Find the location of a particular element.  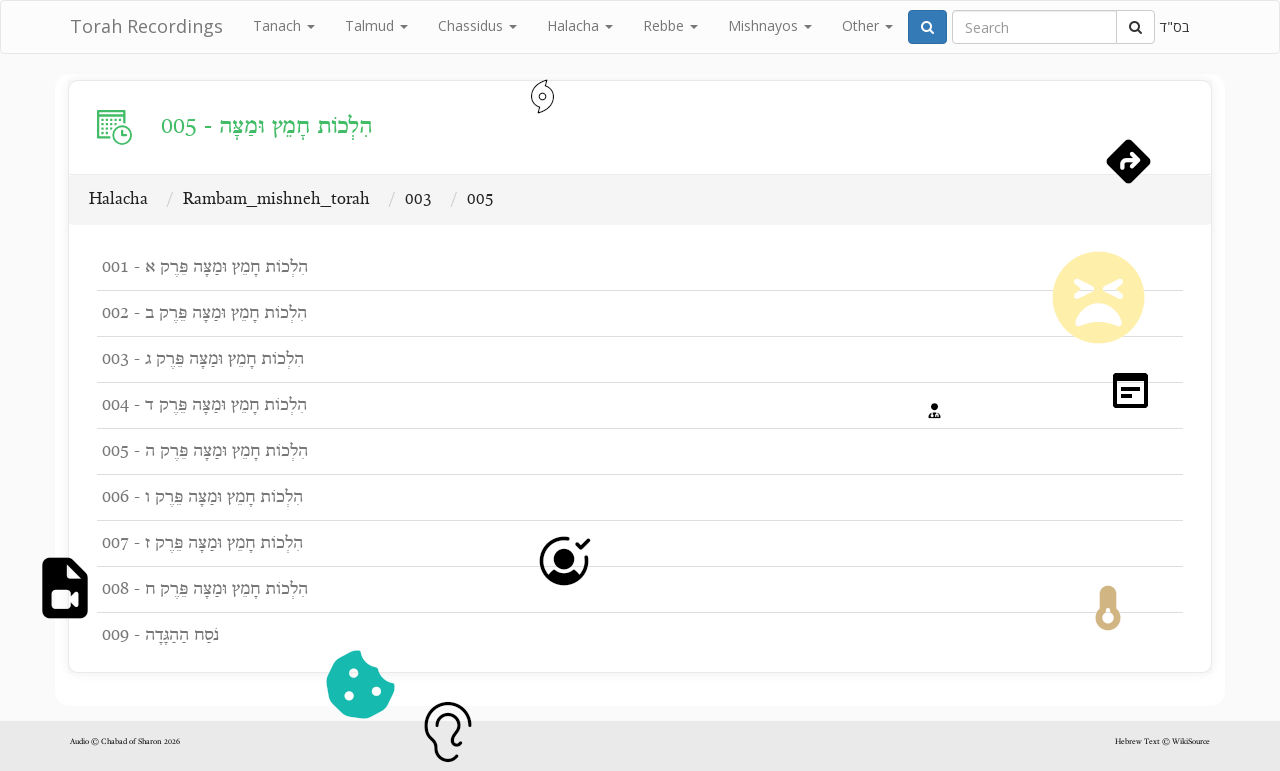

turn right navigation instruction is located at coordinates (1128, 161).